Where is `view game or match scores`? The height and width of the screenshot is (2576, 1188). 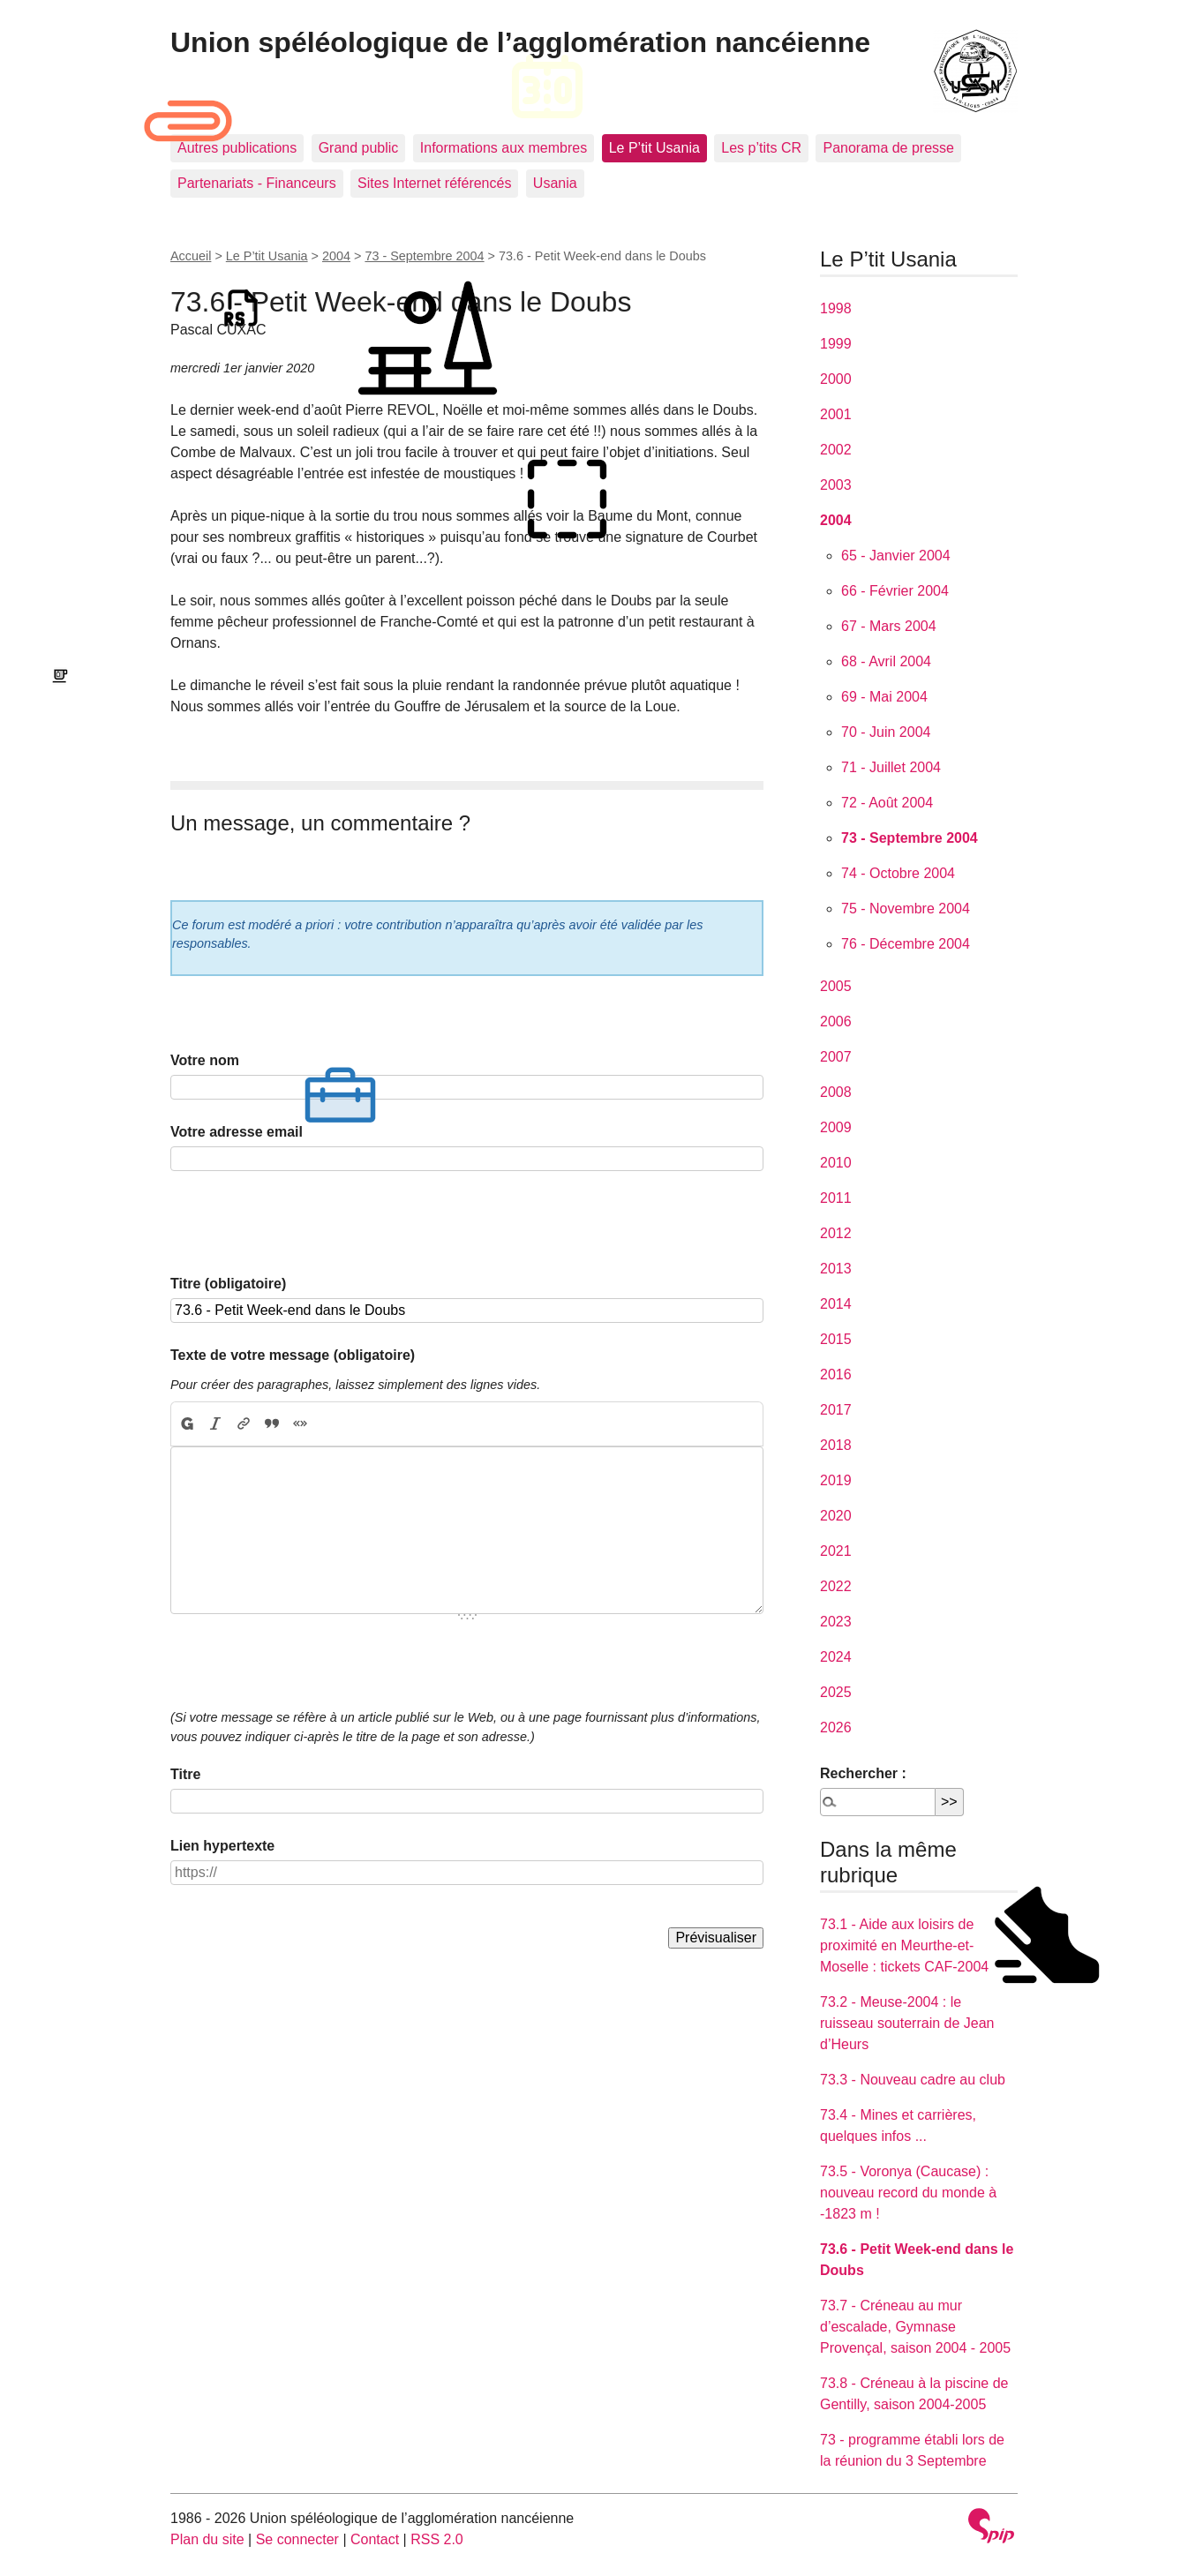 view game or match scores is located at coordinates (547, 90).